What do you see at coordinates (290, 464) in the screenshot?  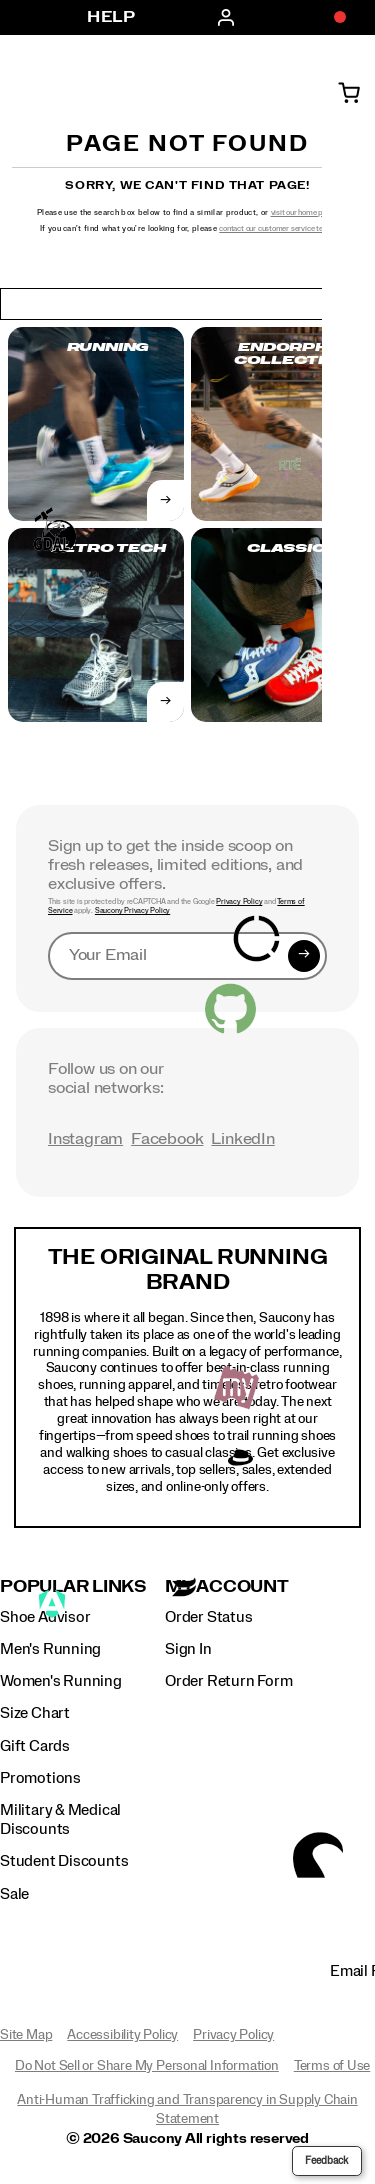 I see `RTÉ (Raidió Teilifís Éireann) Irish public broadcaster logo` at bounding box center [290, 464].